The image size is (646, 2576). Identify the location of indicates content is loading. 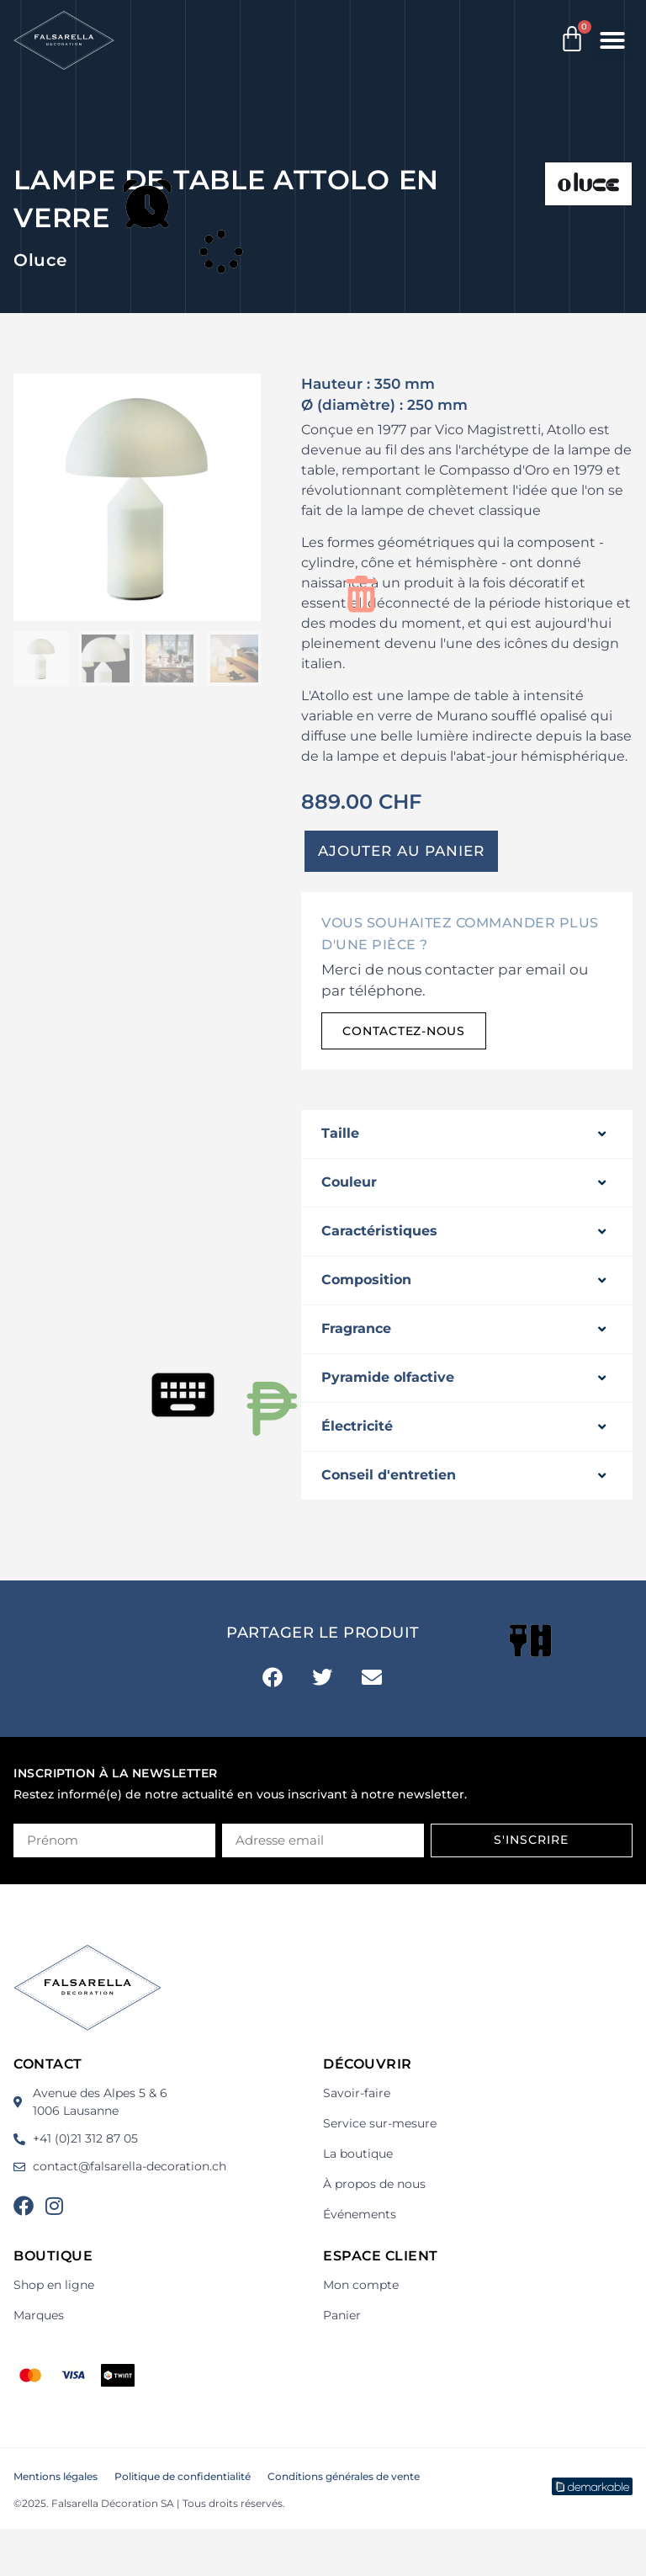
(221, 252).